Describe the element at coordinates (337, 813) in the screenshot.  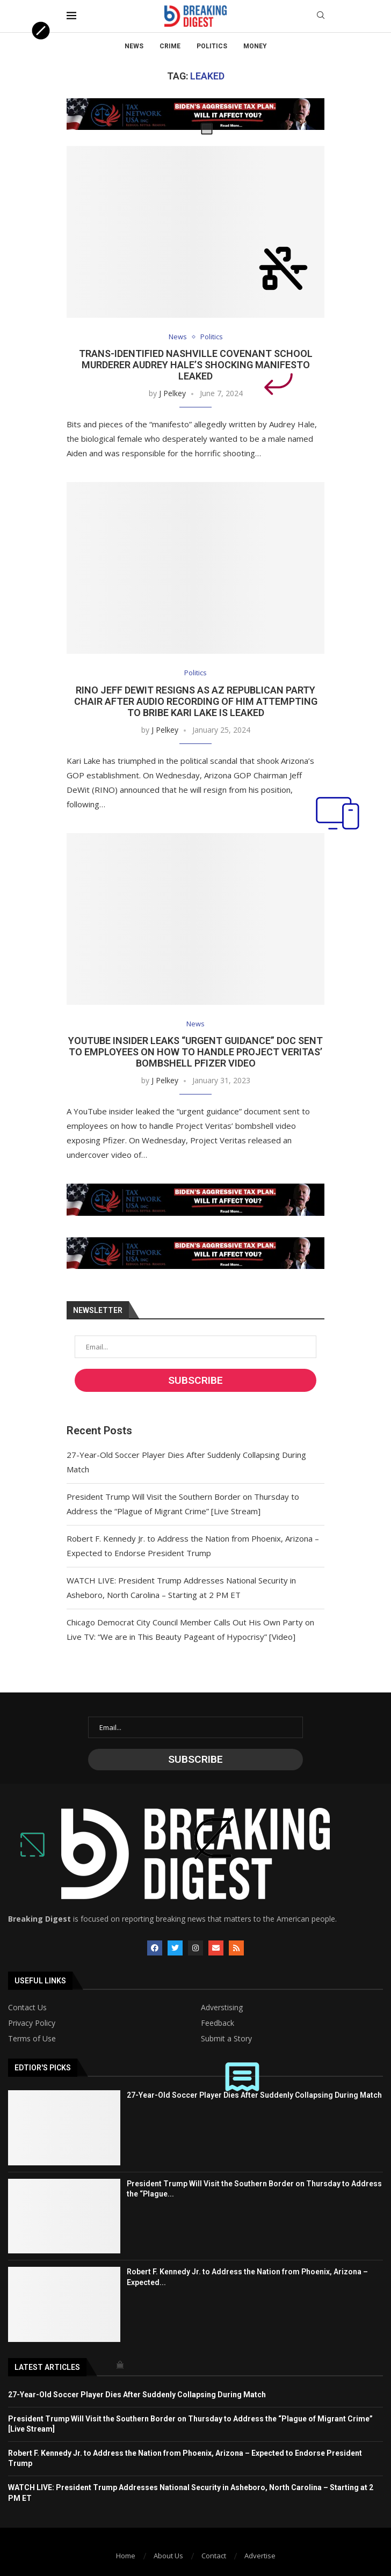
I see `manage connected devices` at that location.